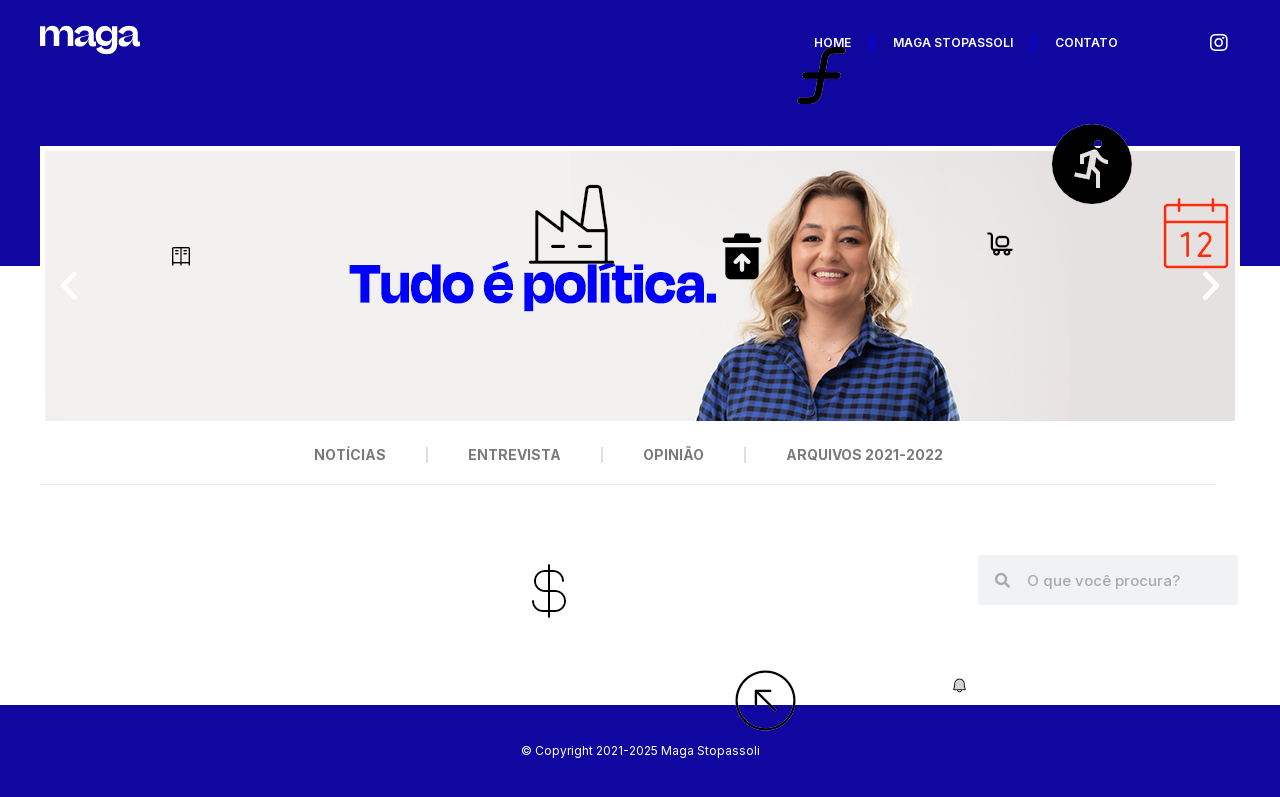 This screenshot has height=797, width=1280. Describe the element at coordinates (571, 227) in the screenshot. I see `view manufacturing or production facilities` at that location.